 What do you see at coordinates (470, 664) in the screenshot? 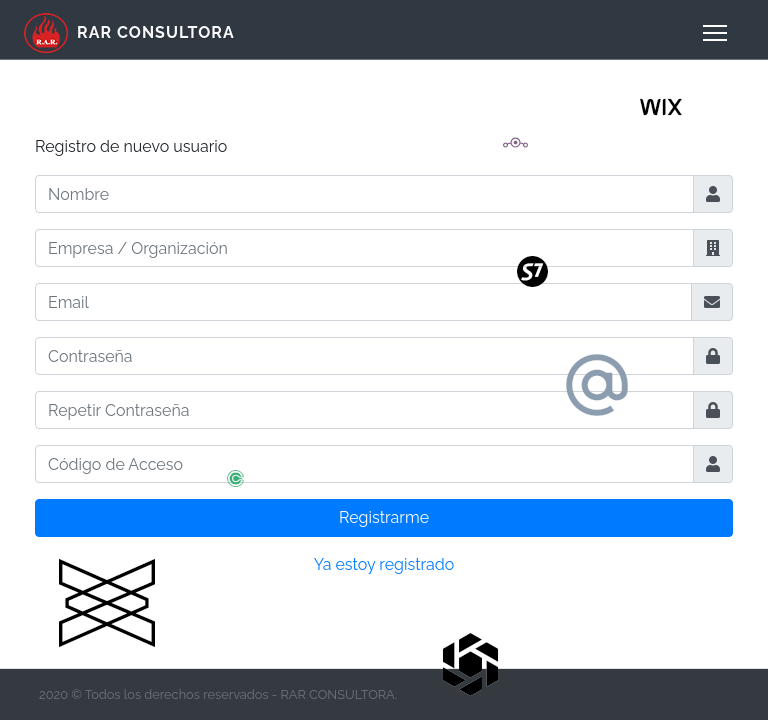
I see `SecurityScorecard company logo` at bounding box center [470, 664].